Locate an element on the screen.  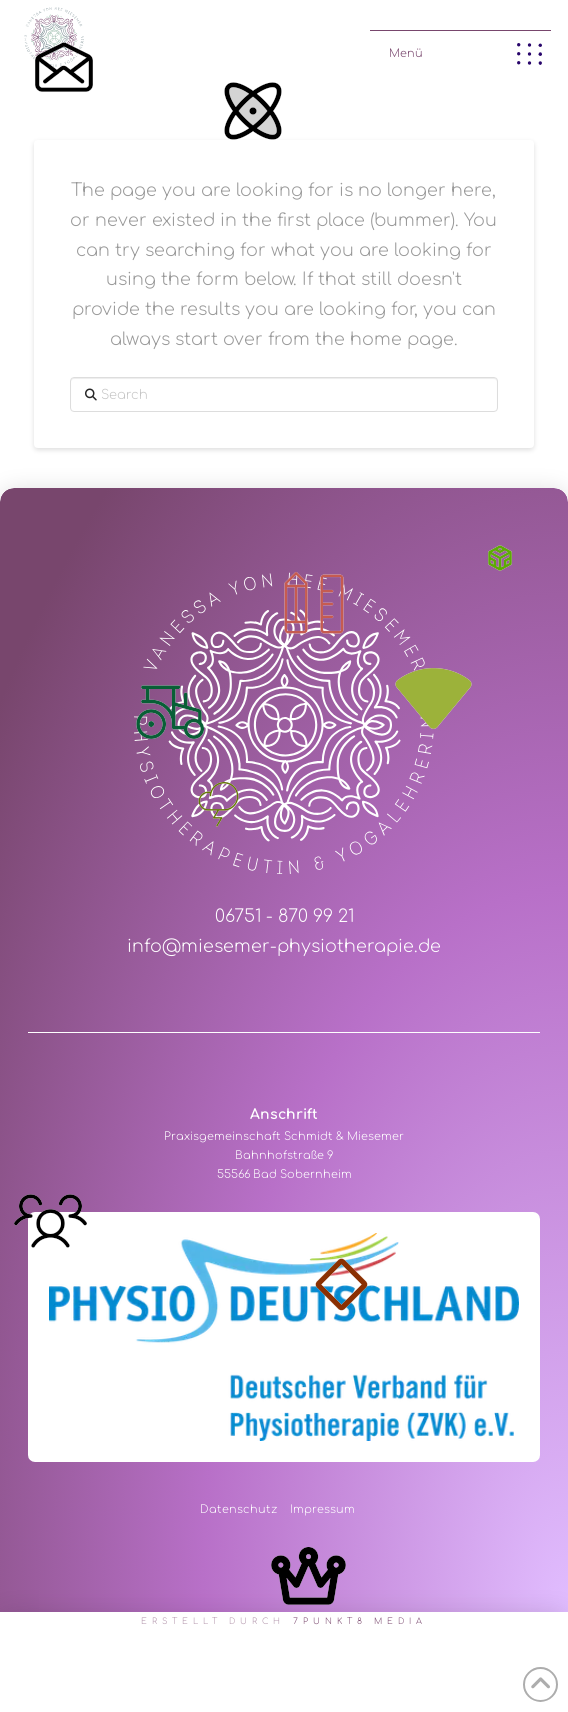
view an opened or read email is located at coordinates (64, 67).